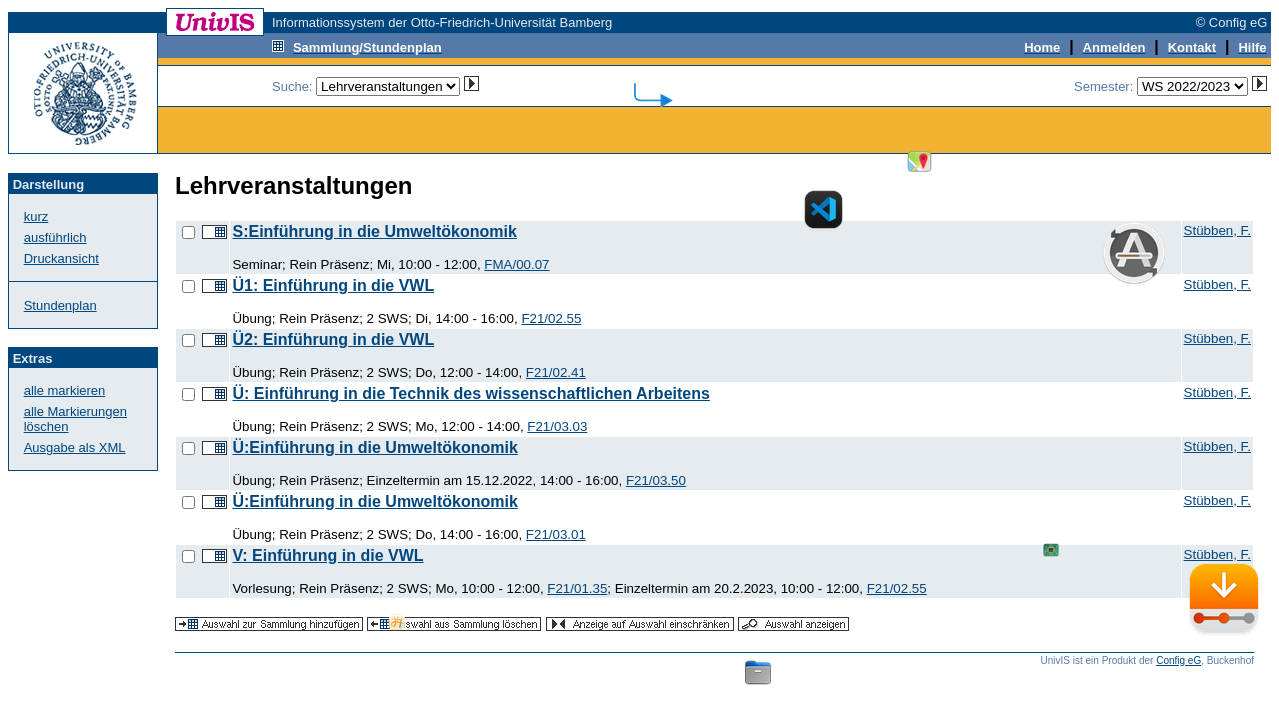 The width and height of the screenshot is (1279, 720). I want to click on forward an email message, so click(654, 95).